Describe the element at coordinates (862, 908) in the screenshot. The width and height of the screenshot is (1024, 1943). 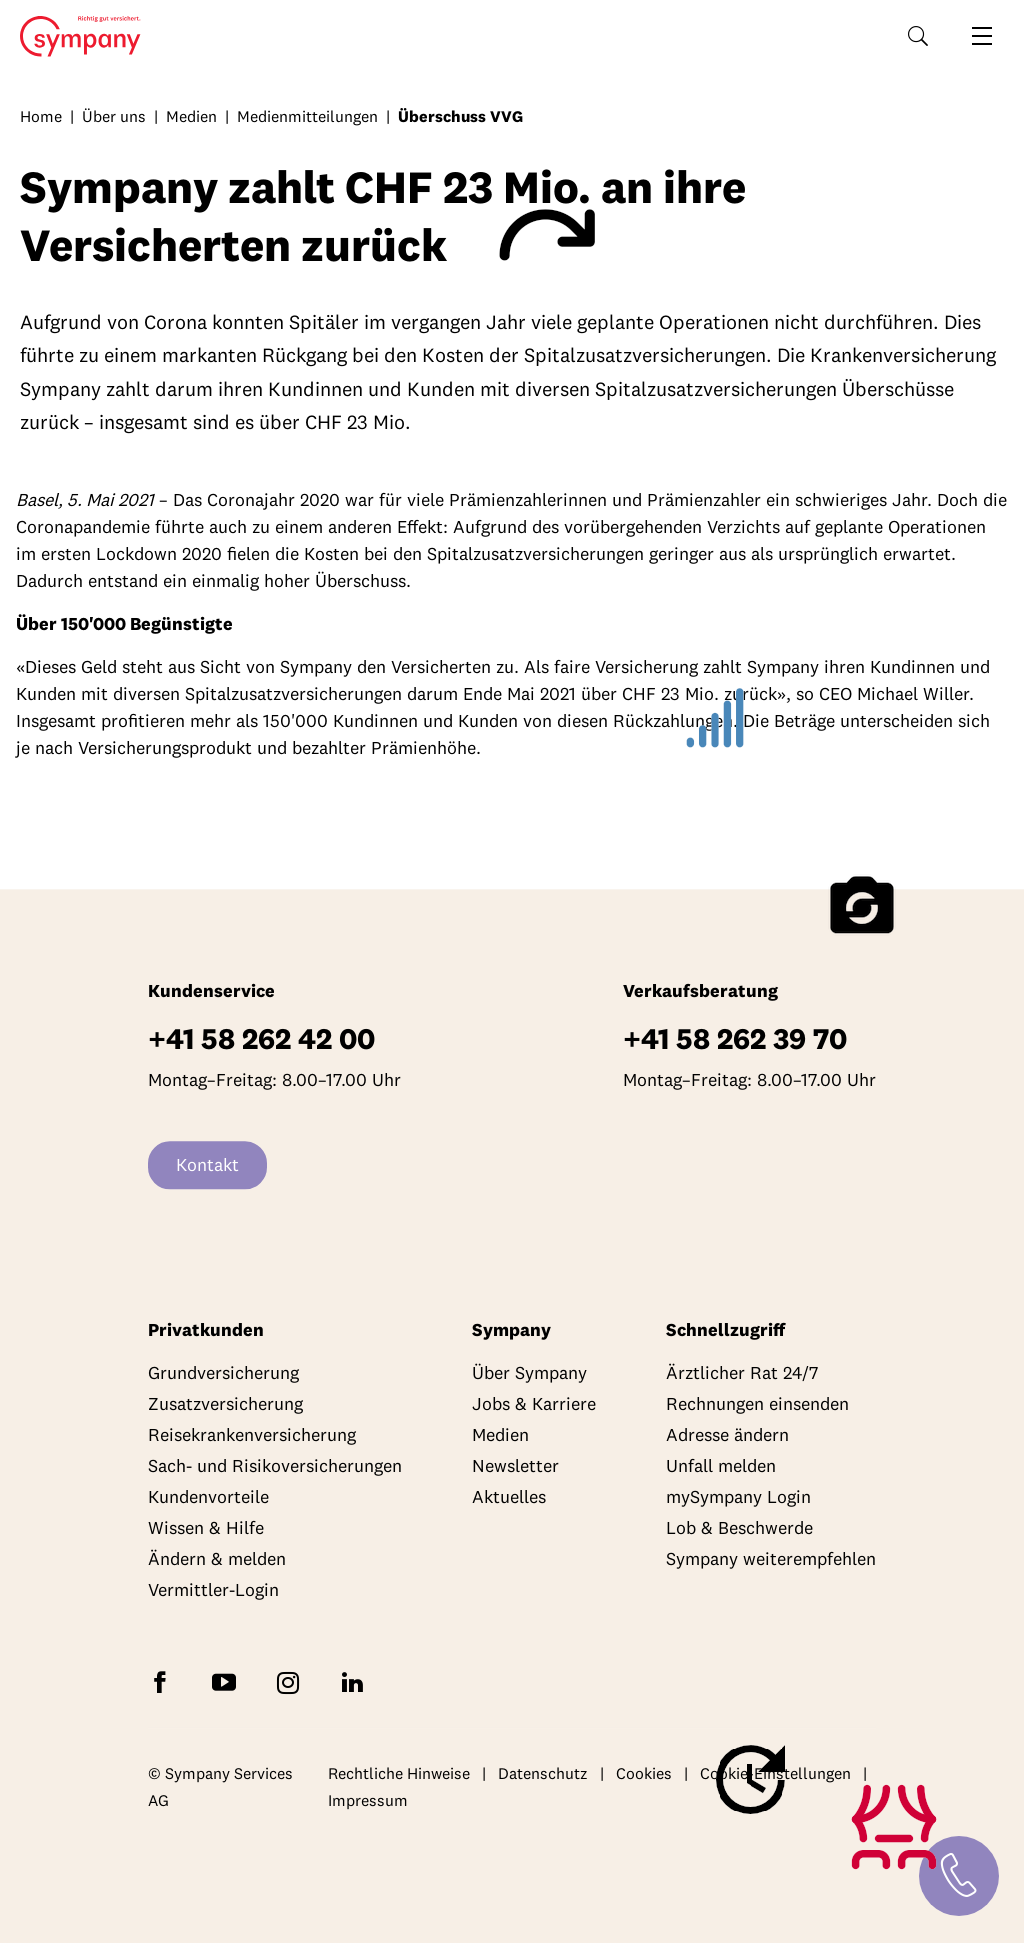
I see `switch between front and rear camera` at that location.